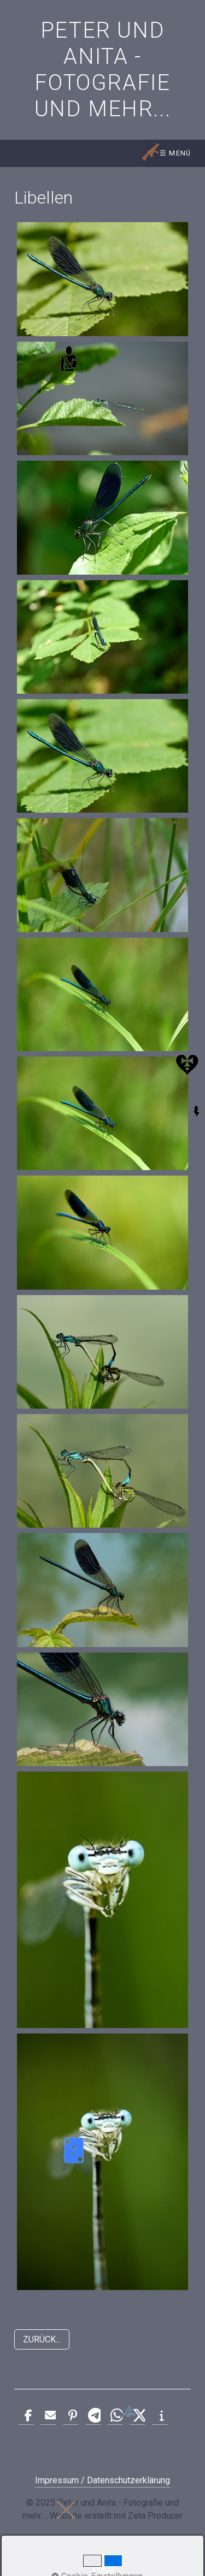  I want to click on indicates royal or noble romance storyline, so click(187, 1065).